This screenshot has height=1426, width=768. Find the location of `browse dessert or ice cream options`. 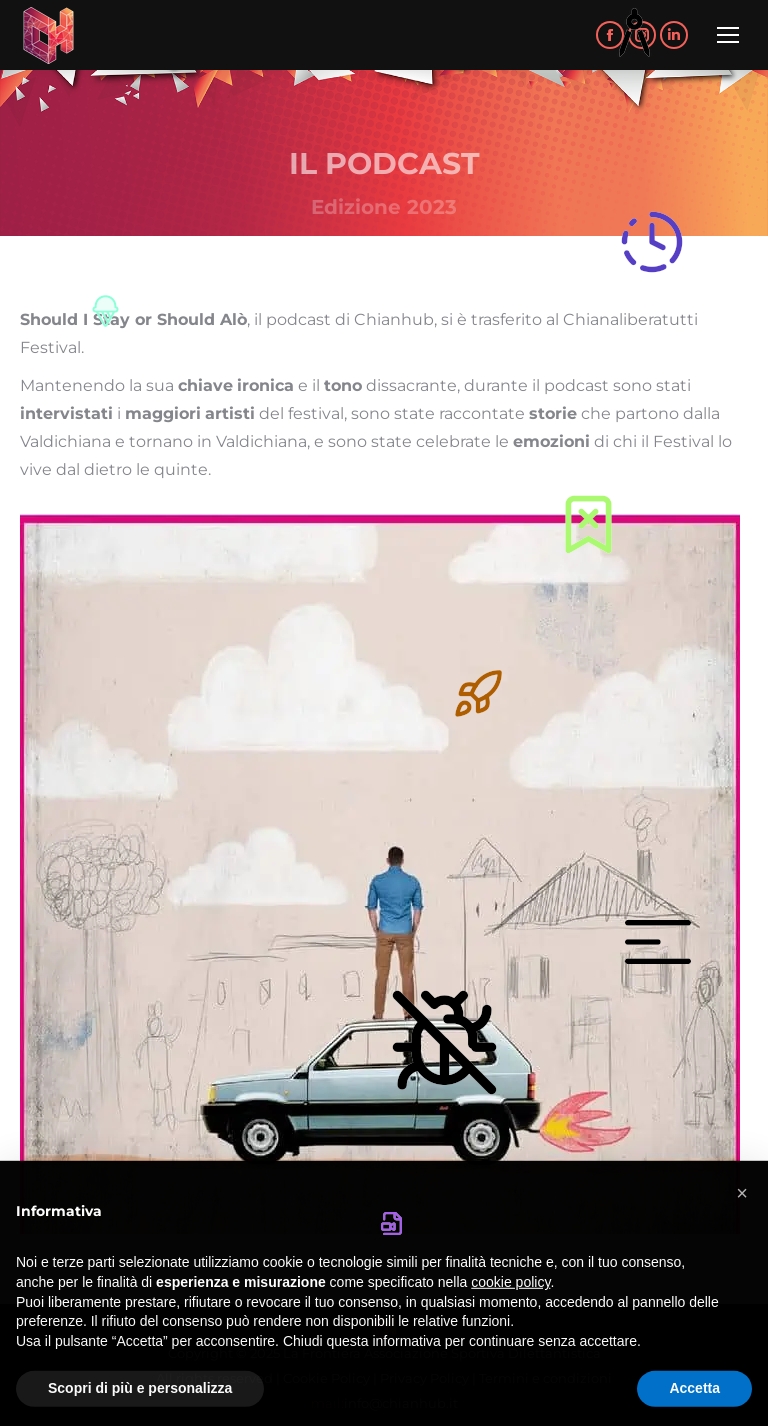

browse dessert or ice cream options is located at coordinates (105, 310).